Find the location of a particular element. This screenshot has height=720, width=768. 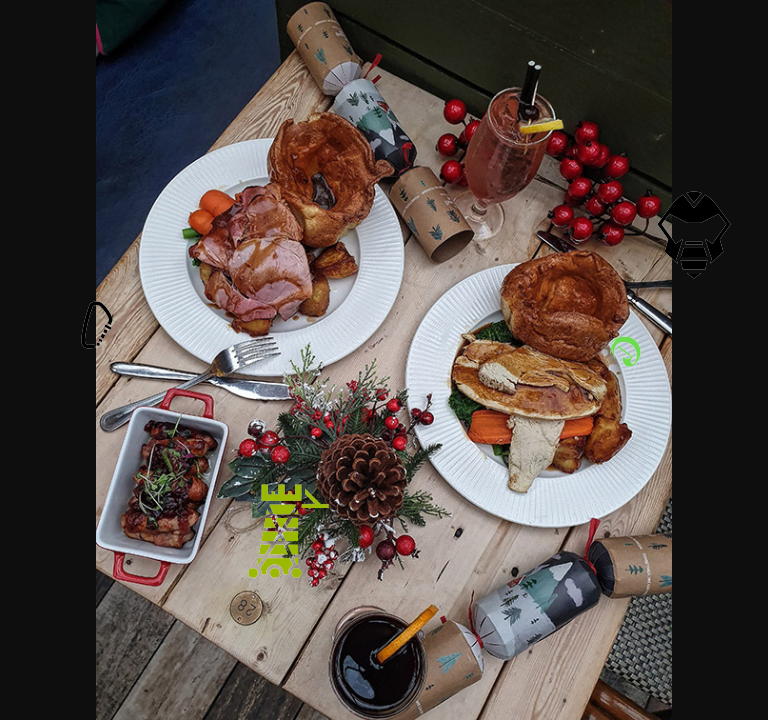

climbing or outdoor gear category is located at coordinates (97, 325).